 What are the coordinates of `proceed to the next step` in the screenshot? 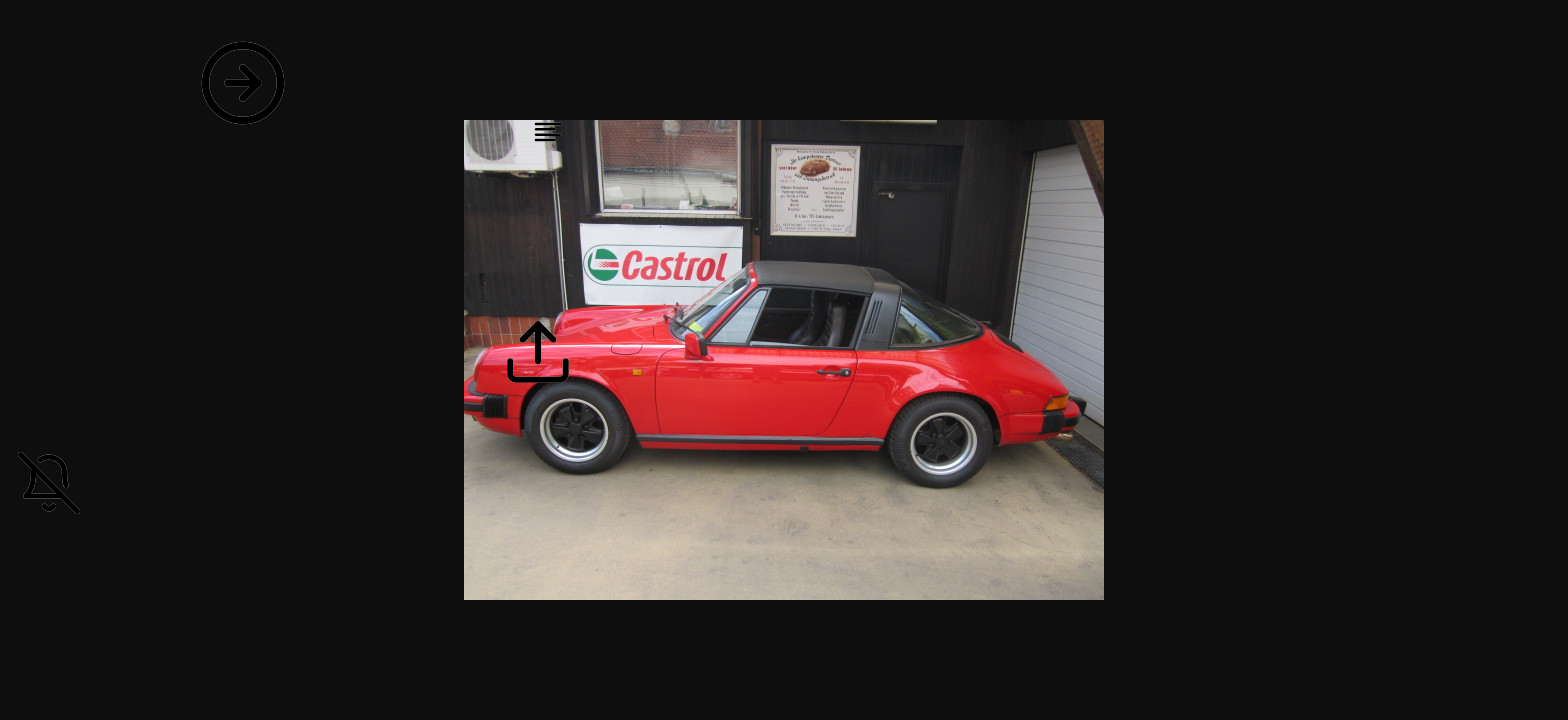 It's located at (243, 83).